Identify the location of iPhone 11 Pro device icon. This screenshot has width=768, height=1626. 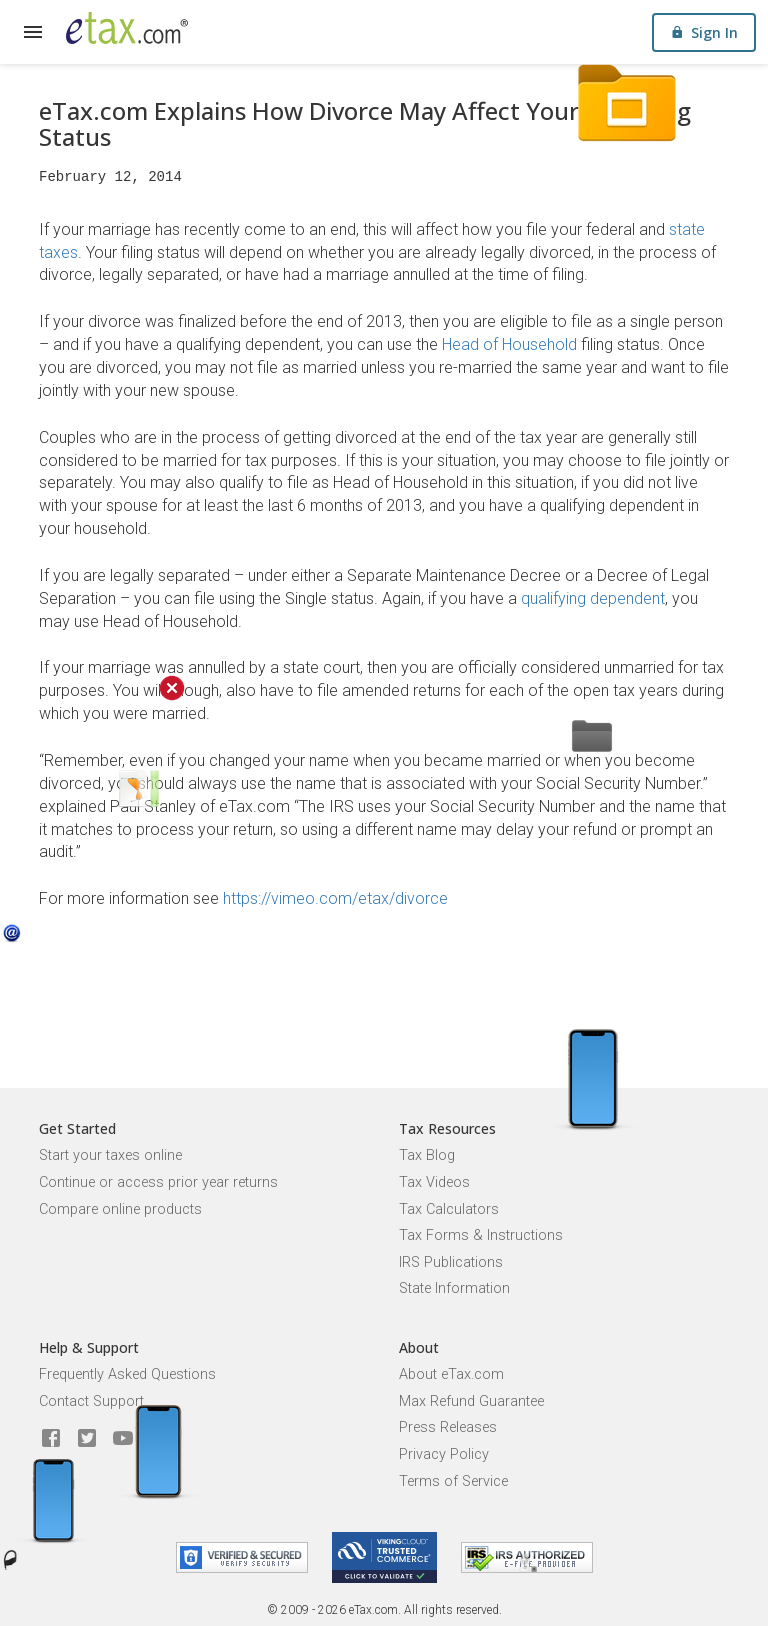
(53, 1501).